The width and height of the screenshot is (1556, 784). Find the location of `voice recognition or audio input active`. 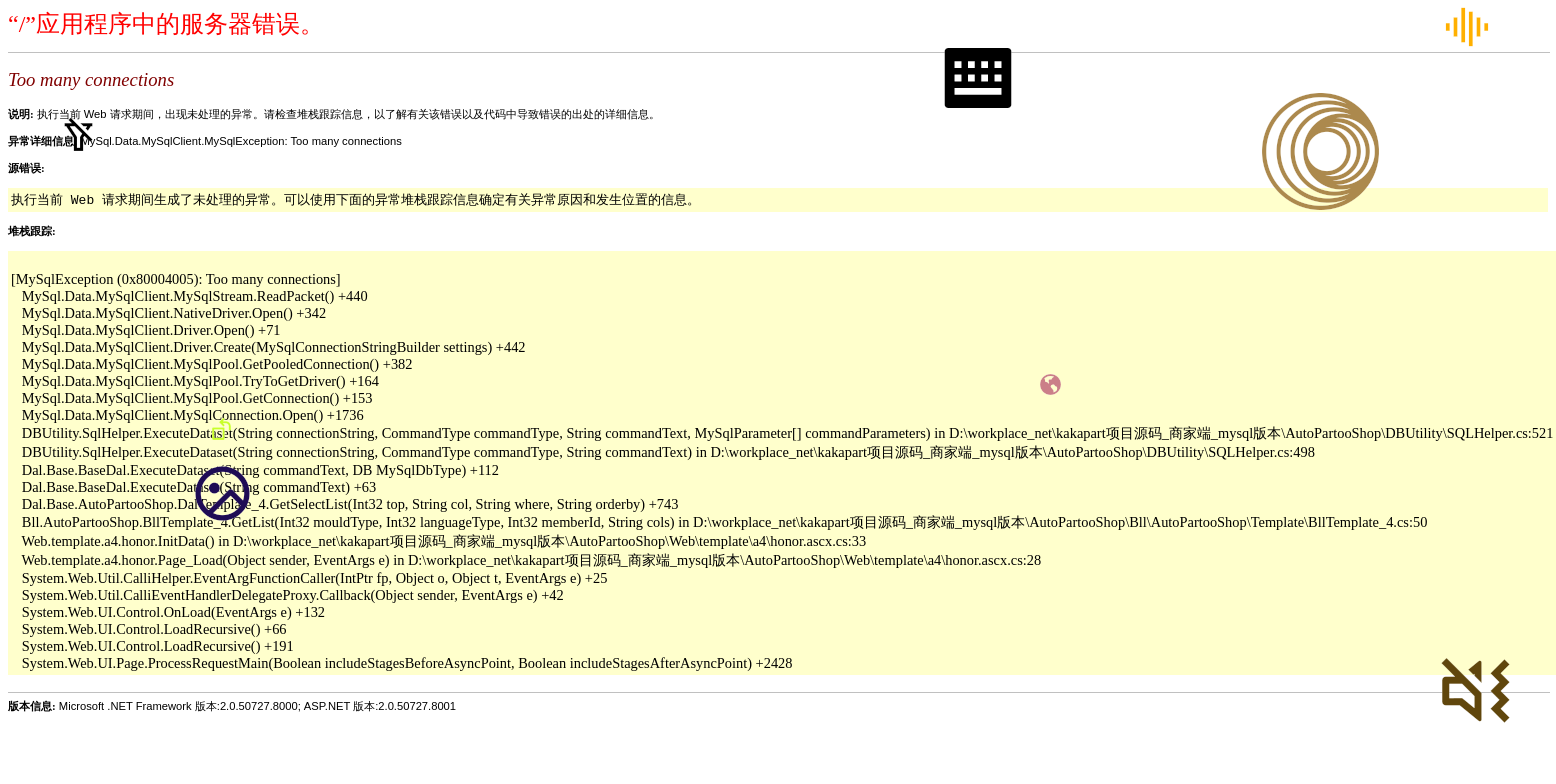

voice recognition or audio input active is located at coordinates (1467, 27).